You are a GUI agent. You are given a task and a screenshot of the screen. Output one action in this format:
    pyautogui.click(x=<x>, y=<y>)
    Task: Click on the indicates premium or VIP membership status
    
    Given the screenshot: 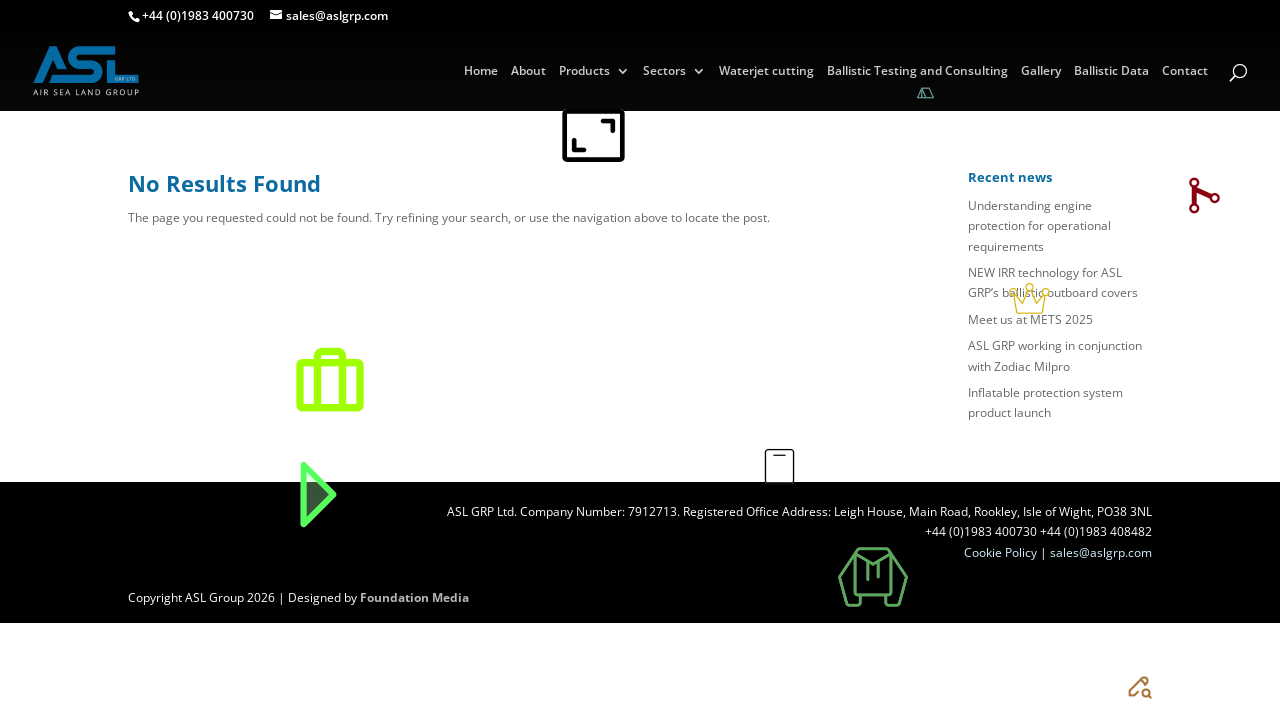 What is the action you would take?
    pyautogui.click(x=1029, y=300)
    